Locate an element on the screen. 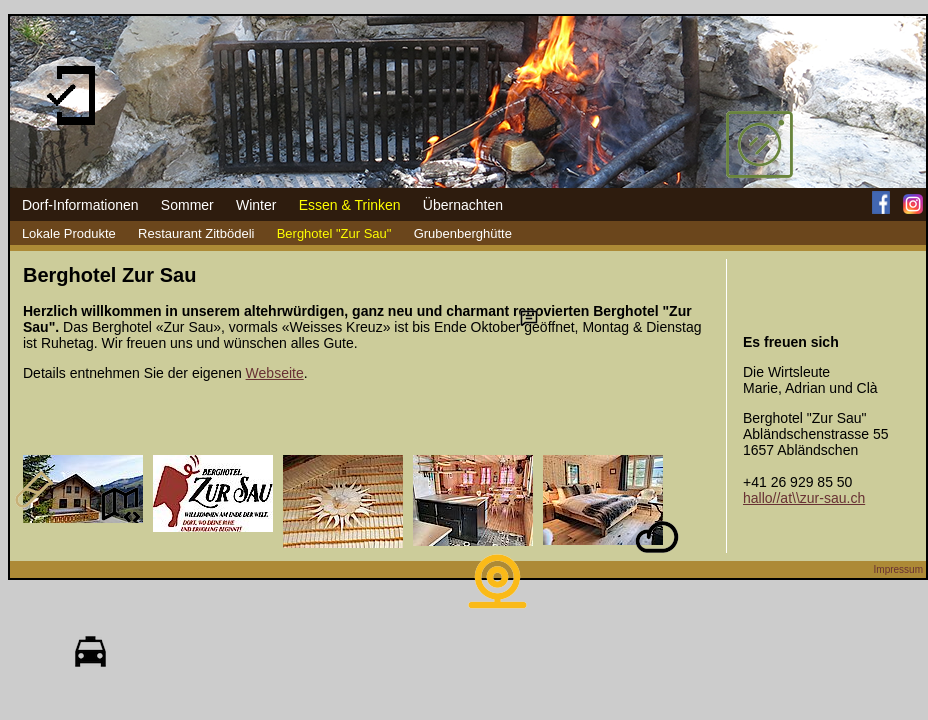 Image resolution: width=928 pixels, height=720 pixels. enable webcam or video camera is located at coordinates (497, 583).